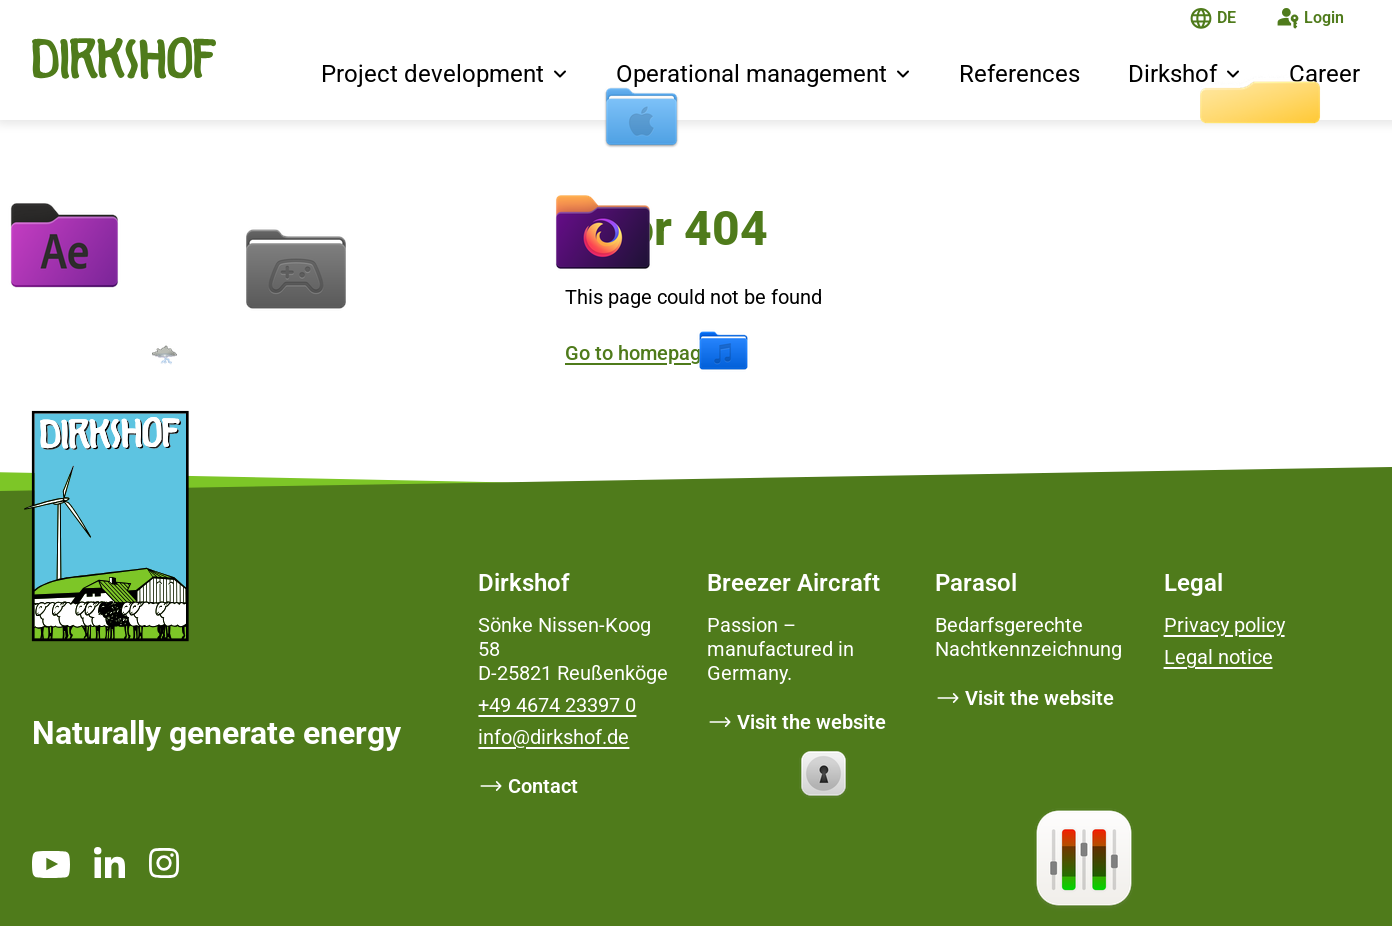 The image size is (1392, 926). What do you see at coordinates (164, 353) in the screenshot?
I see `indicates stormy weather conditions` at bounding box center [164, 353].